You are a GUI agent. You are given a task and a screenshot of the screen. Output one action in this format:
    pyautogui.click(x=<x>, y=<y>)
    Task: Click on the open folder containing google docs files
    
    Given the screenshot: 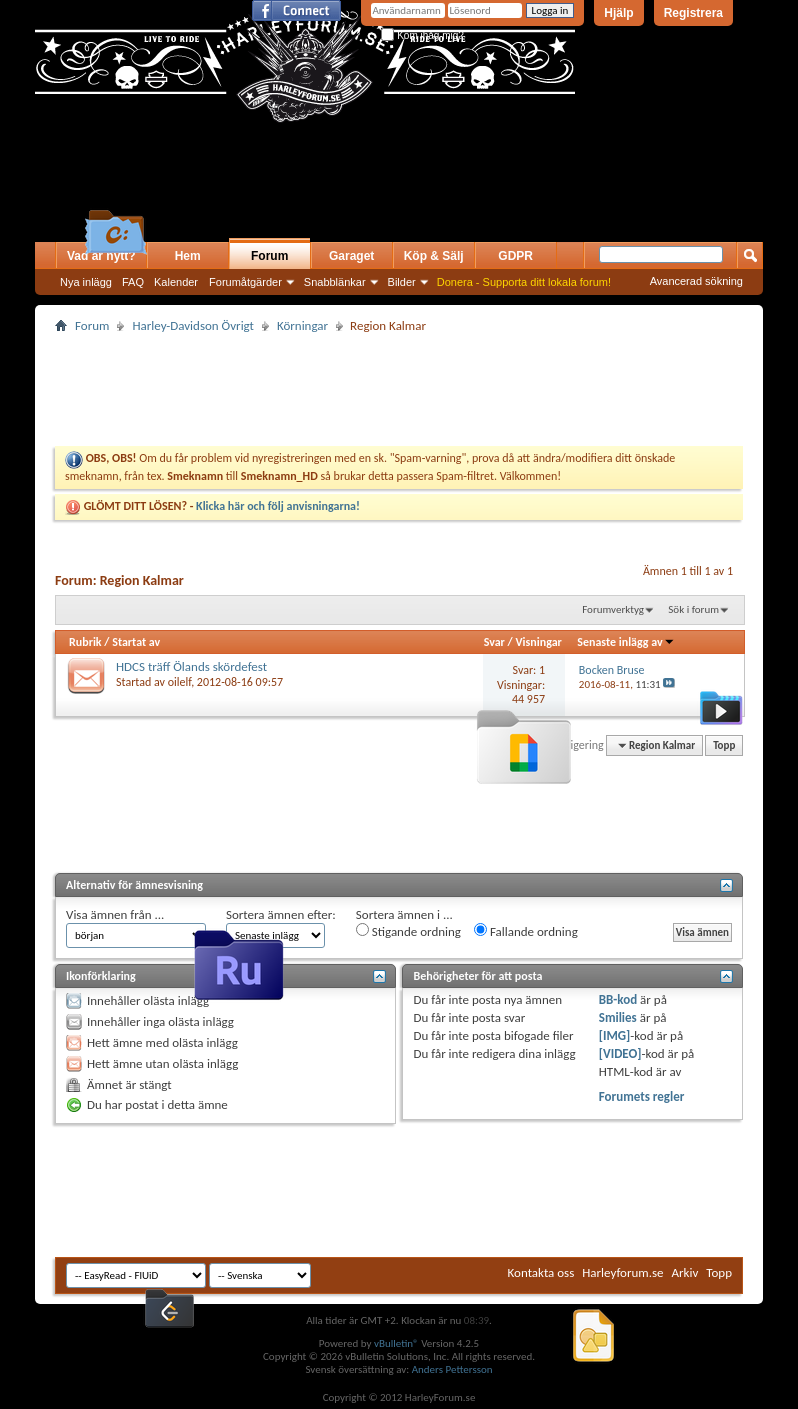 What is the action you would take?
    pyautogui.click(x=523, y=749)
    